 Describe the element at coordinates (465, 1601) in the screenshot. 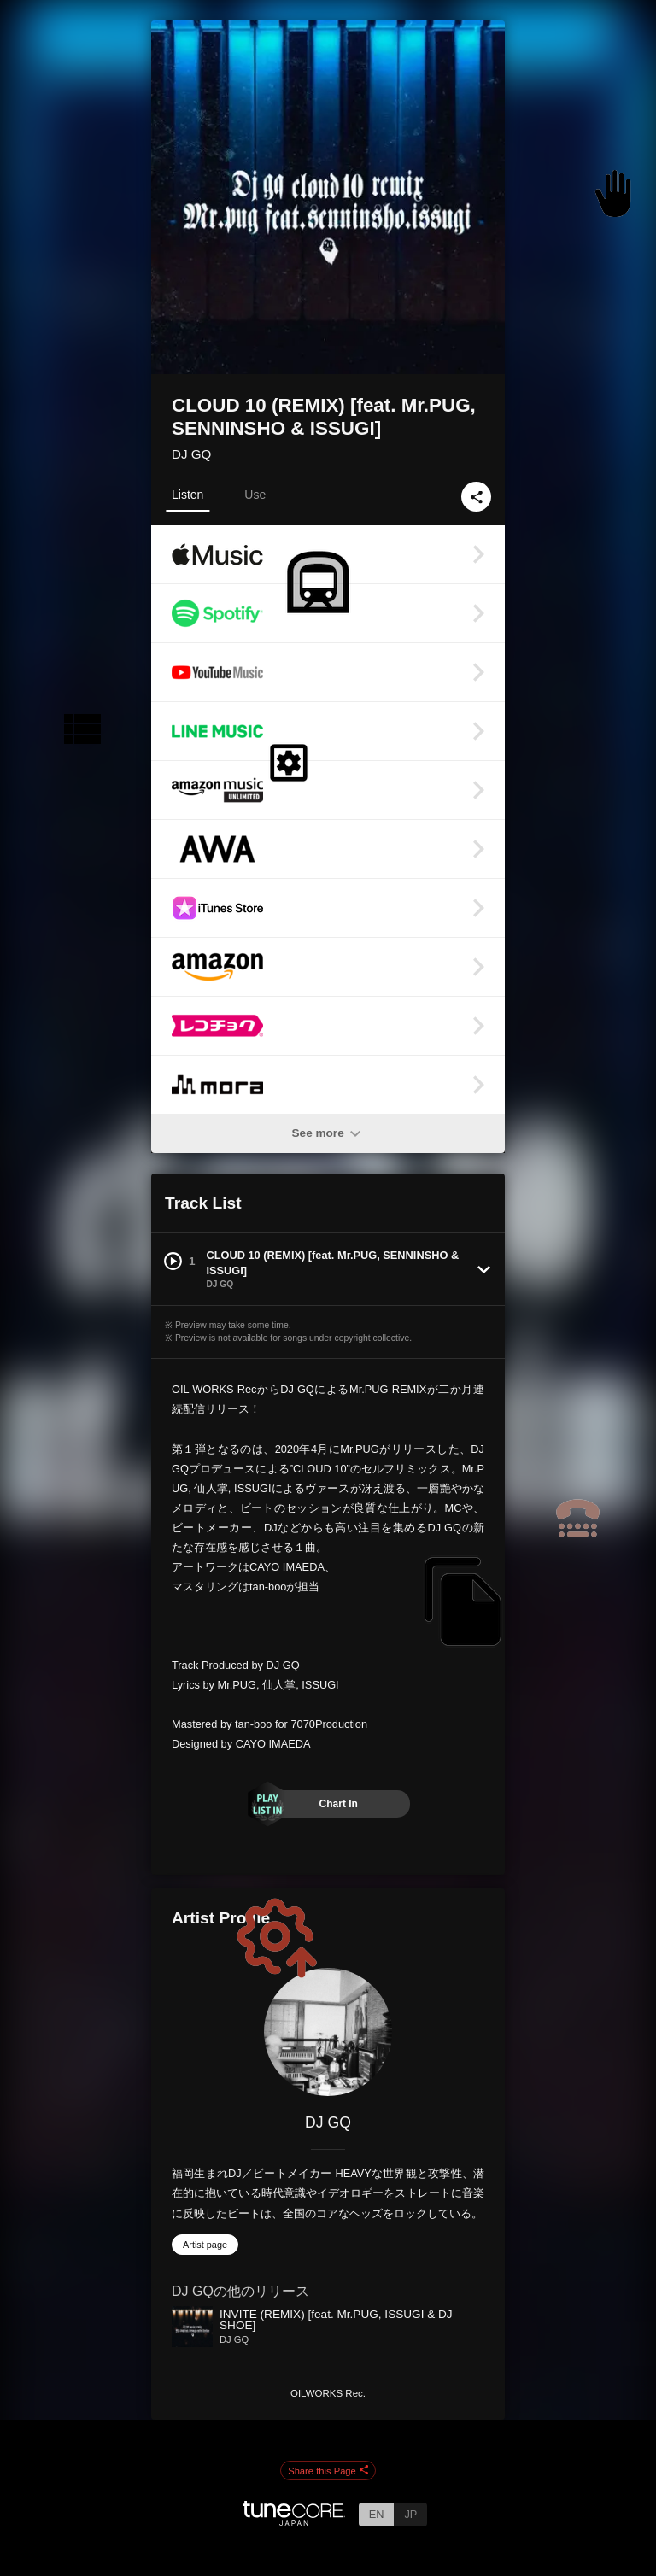

I see `copy file to clipboard` at that location.